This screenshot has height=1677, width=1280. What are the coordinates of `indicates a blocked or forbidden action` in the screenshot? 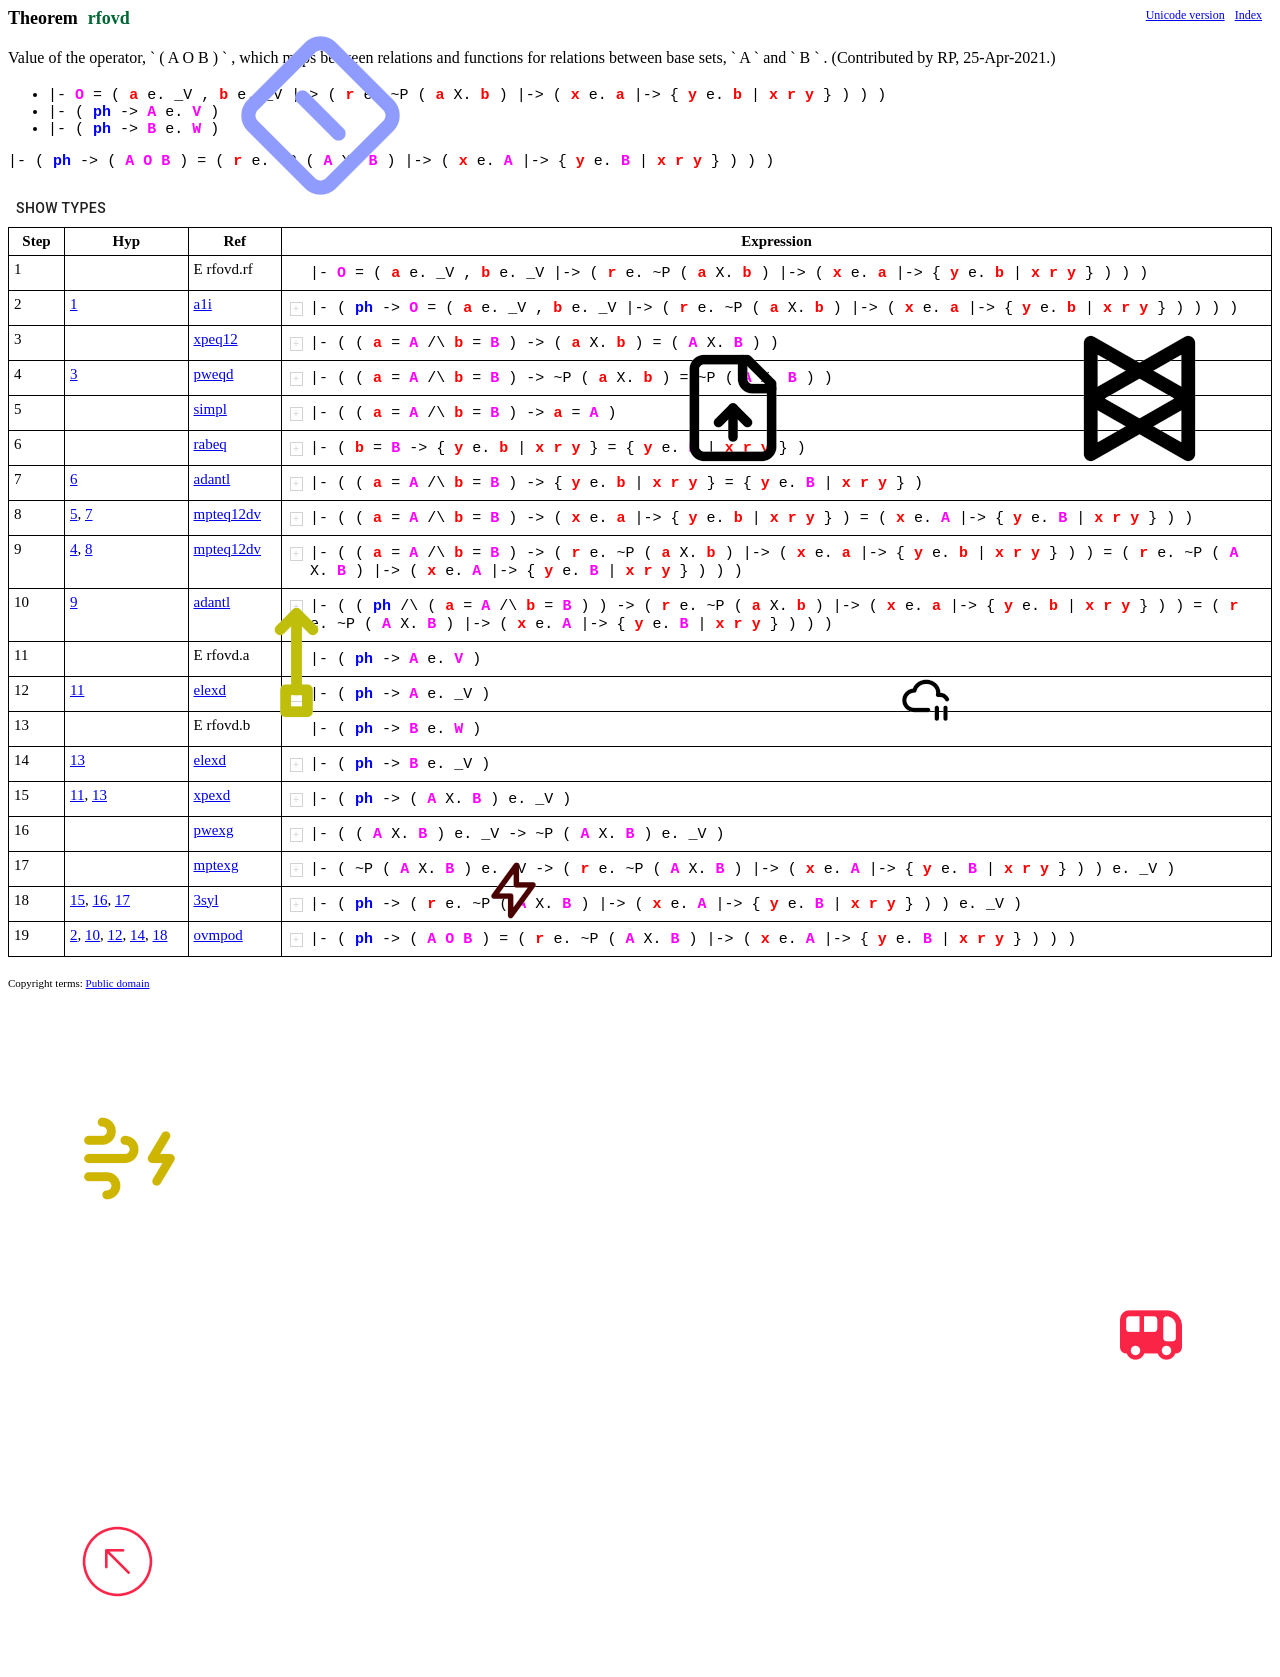 It's located at (320, 115).